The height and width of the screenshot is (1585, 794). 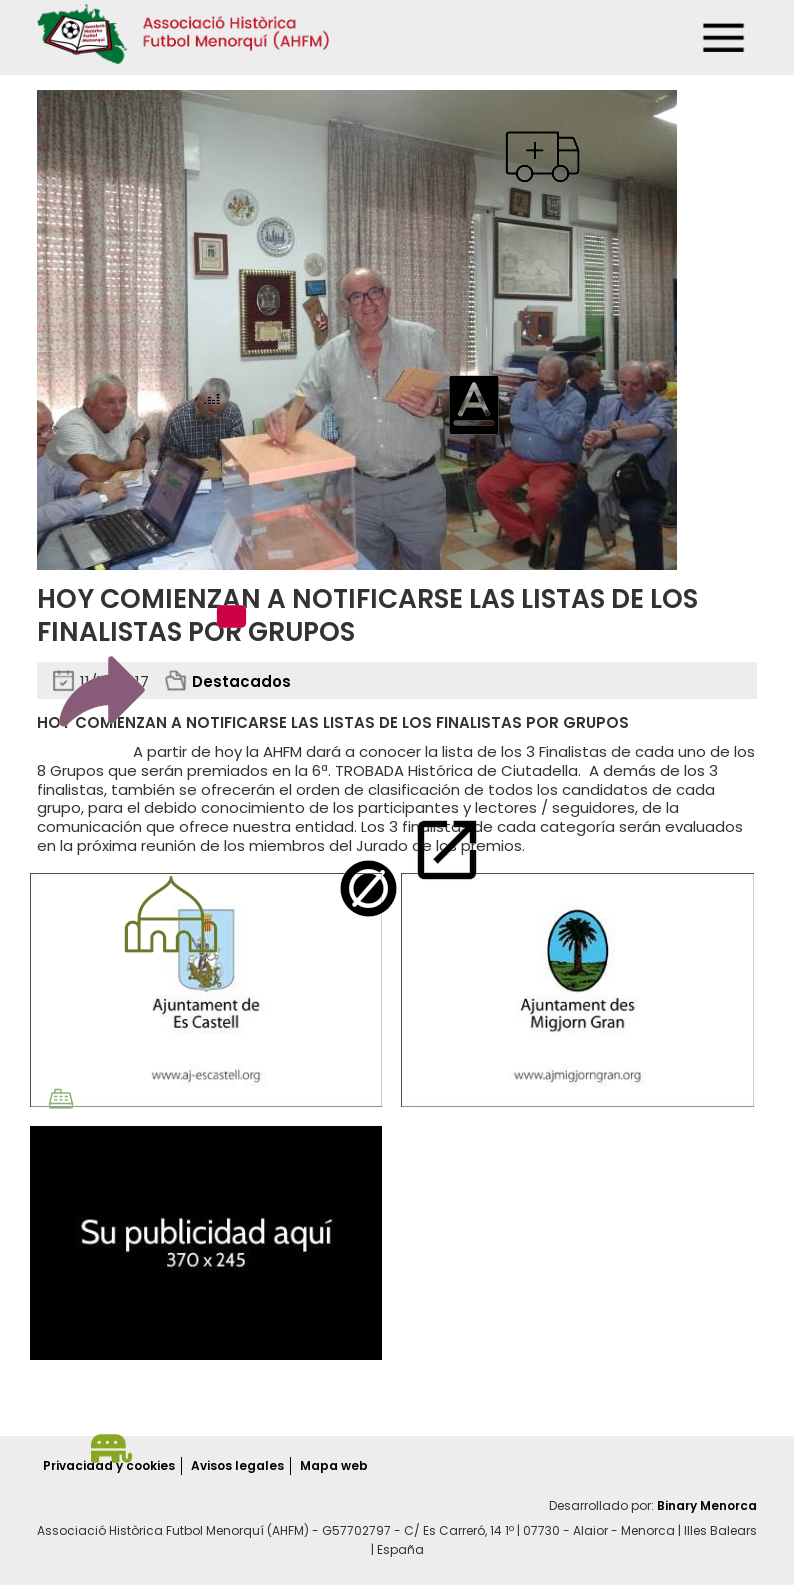 I want to click on apply underline formatting to text, so click(x=474, y=405).